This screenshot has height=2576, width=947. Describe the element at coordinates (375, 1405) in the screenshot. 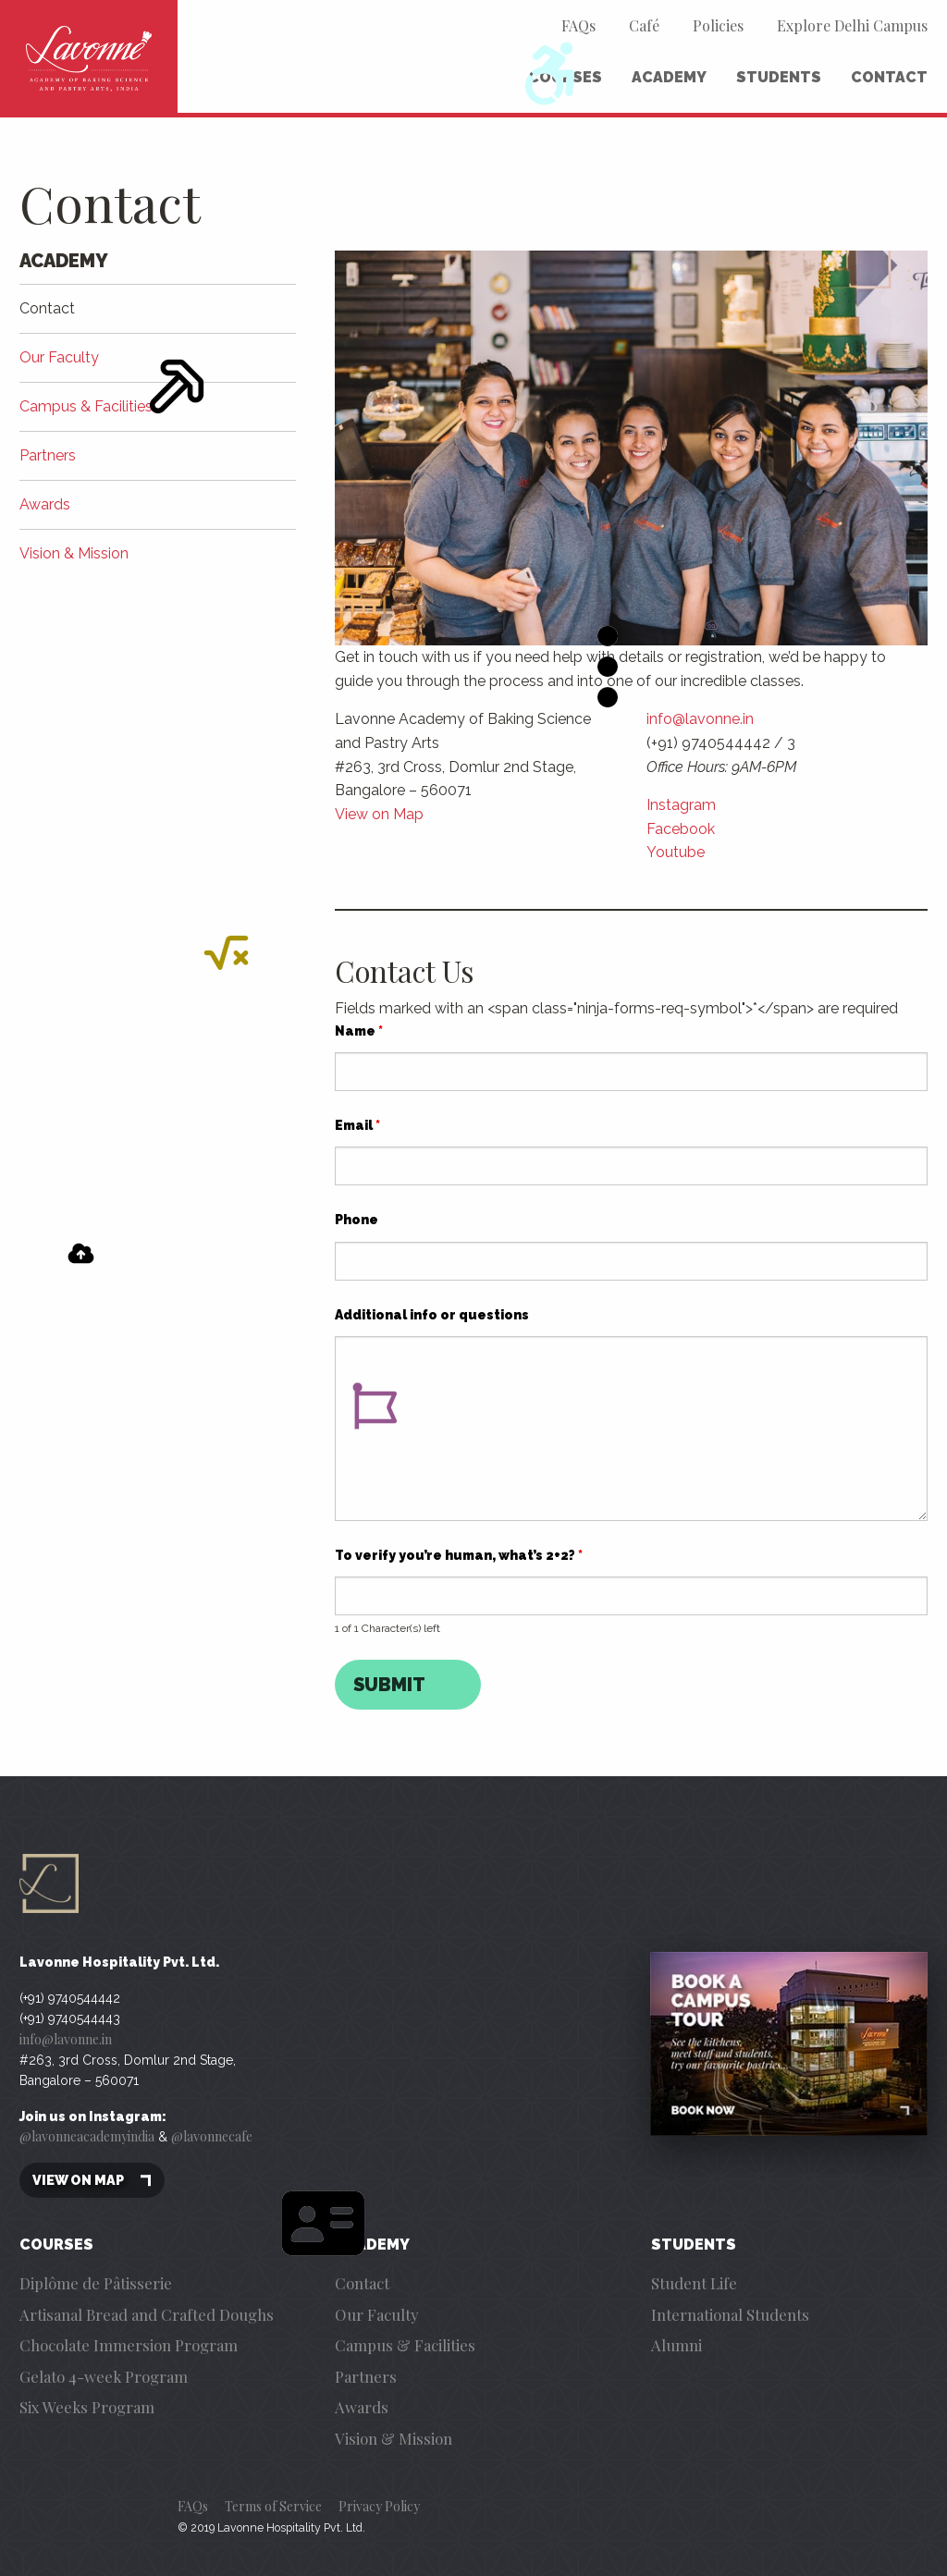

I see `font awesome brand logo` at that location.